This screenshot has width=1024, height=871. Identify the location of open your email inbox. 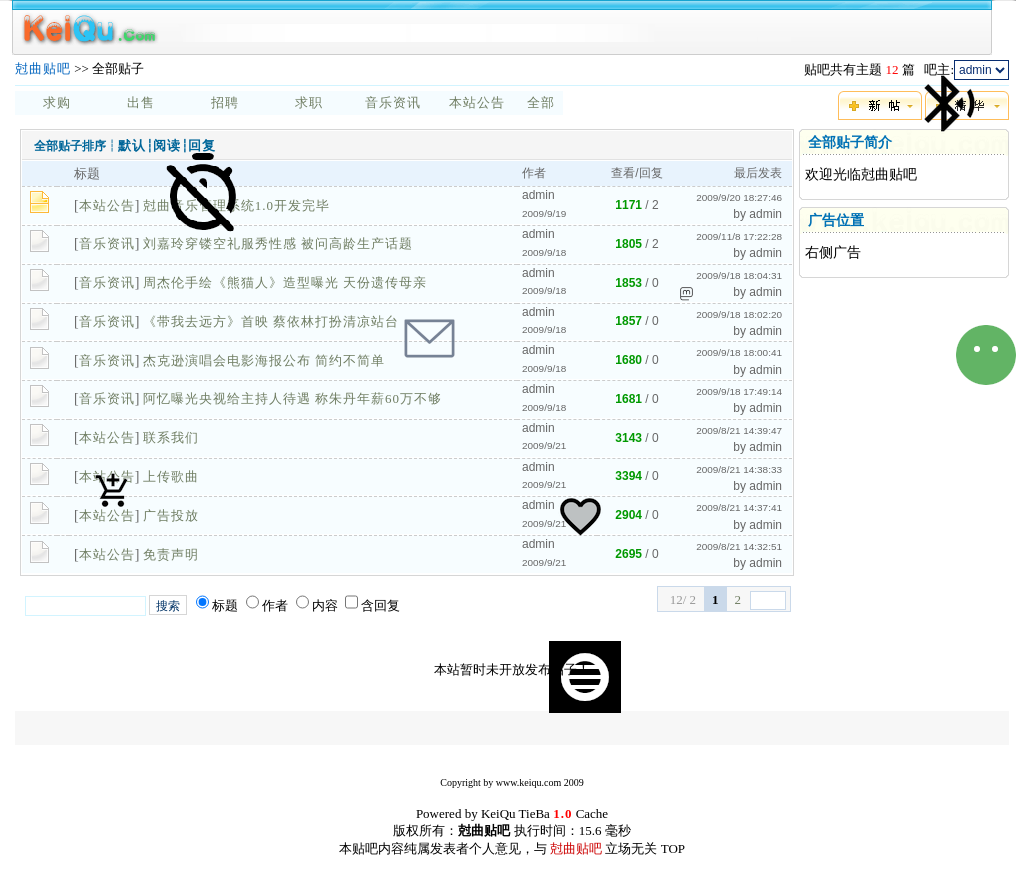
(429, 338).